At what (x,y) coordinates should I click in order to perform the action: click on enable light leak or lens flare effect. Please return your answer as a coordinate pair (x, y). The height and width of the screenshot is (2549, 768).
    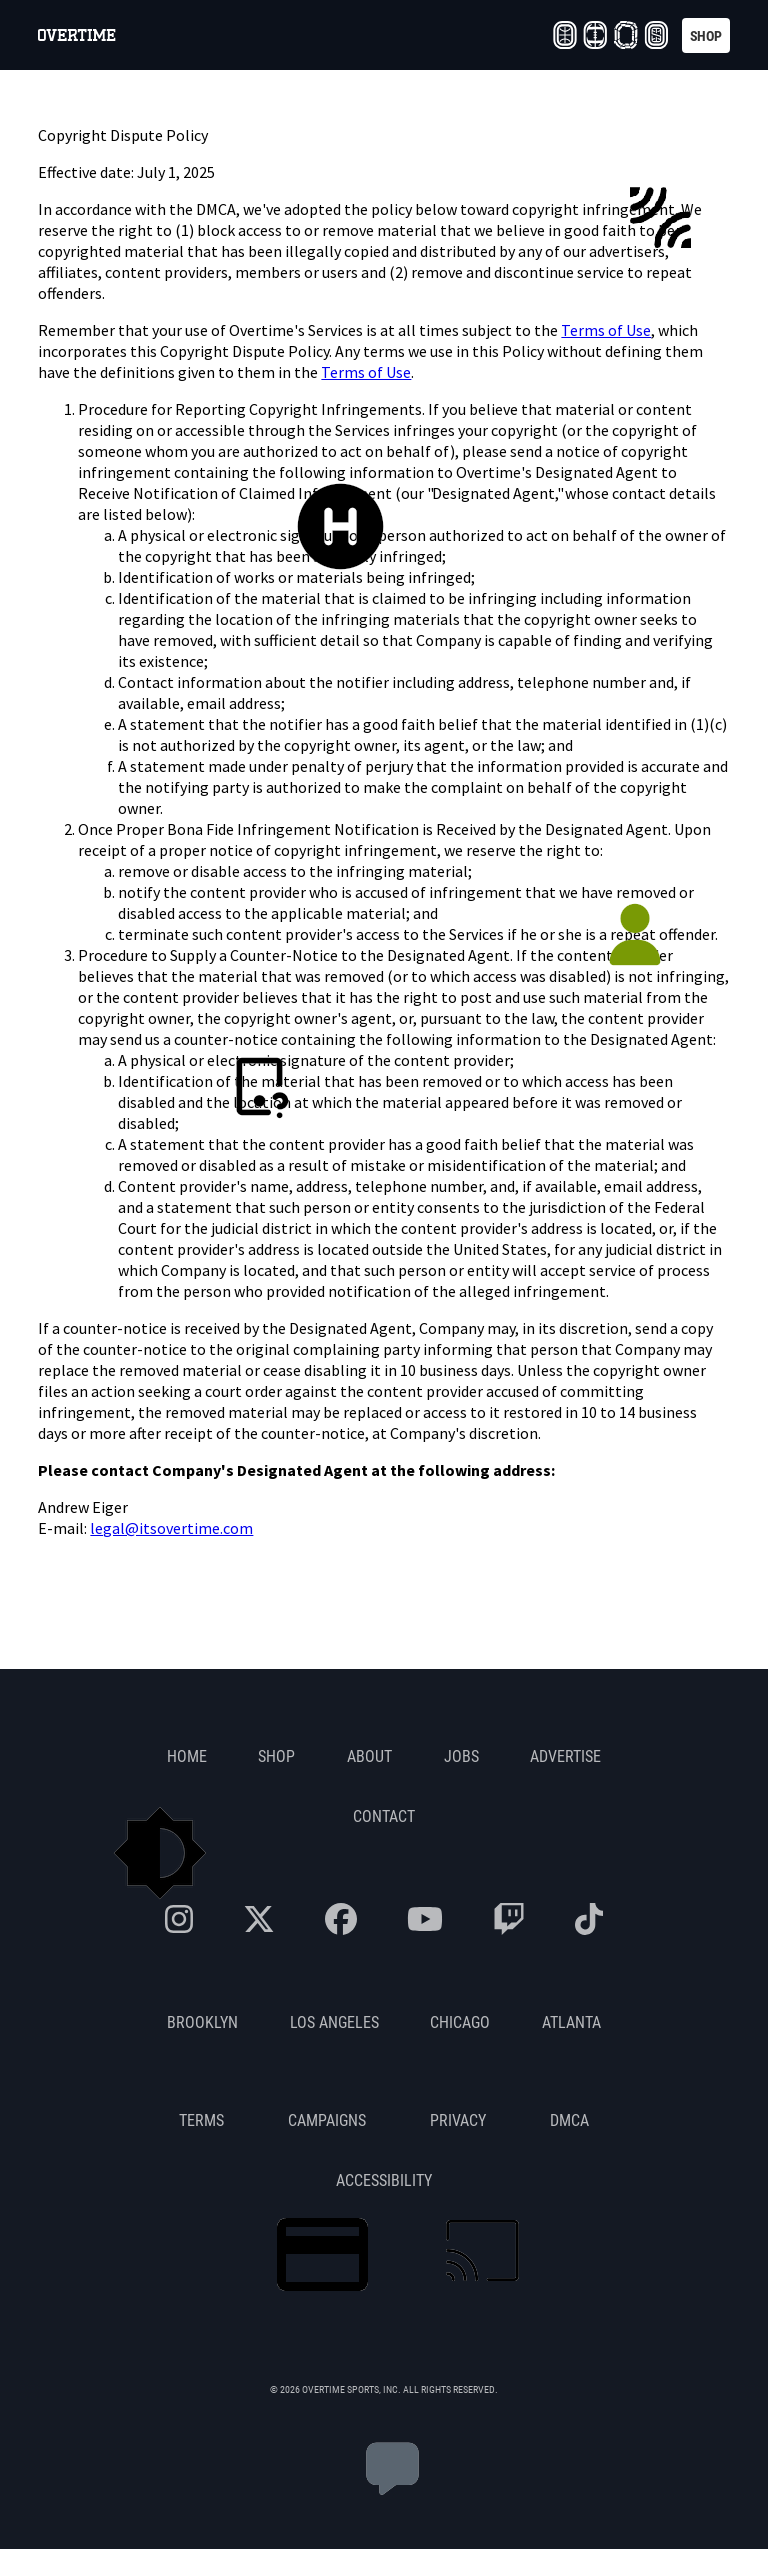
    Looking at the image, I should click on (660, 217).